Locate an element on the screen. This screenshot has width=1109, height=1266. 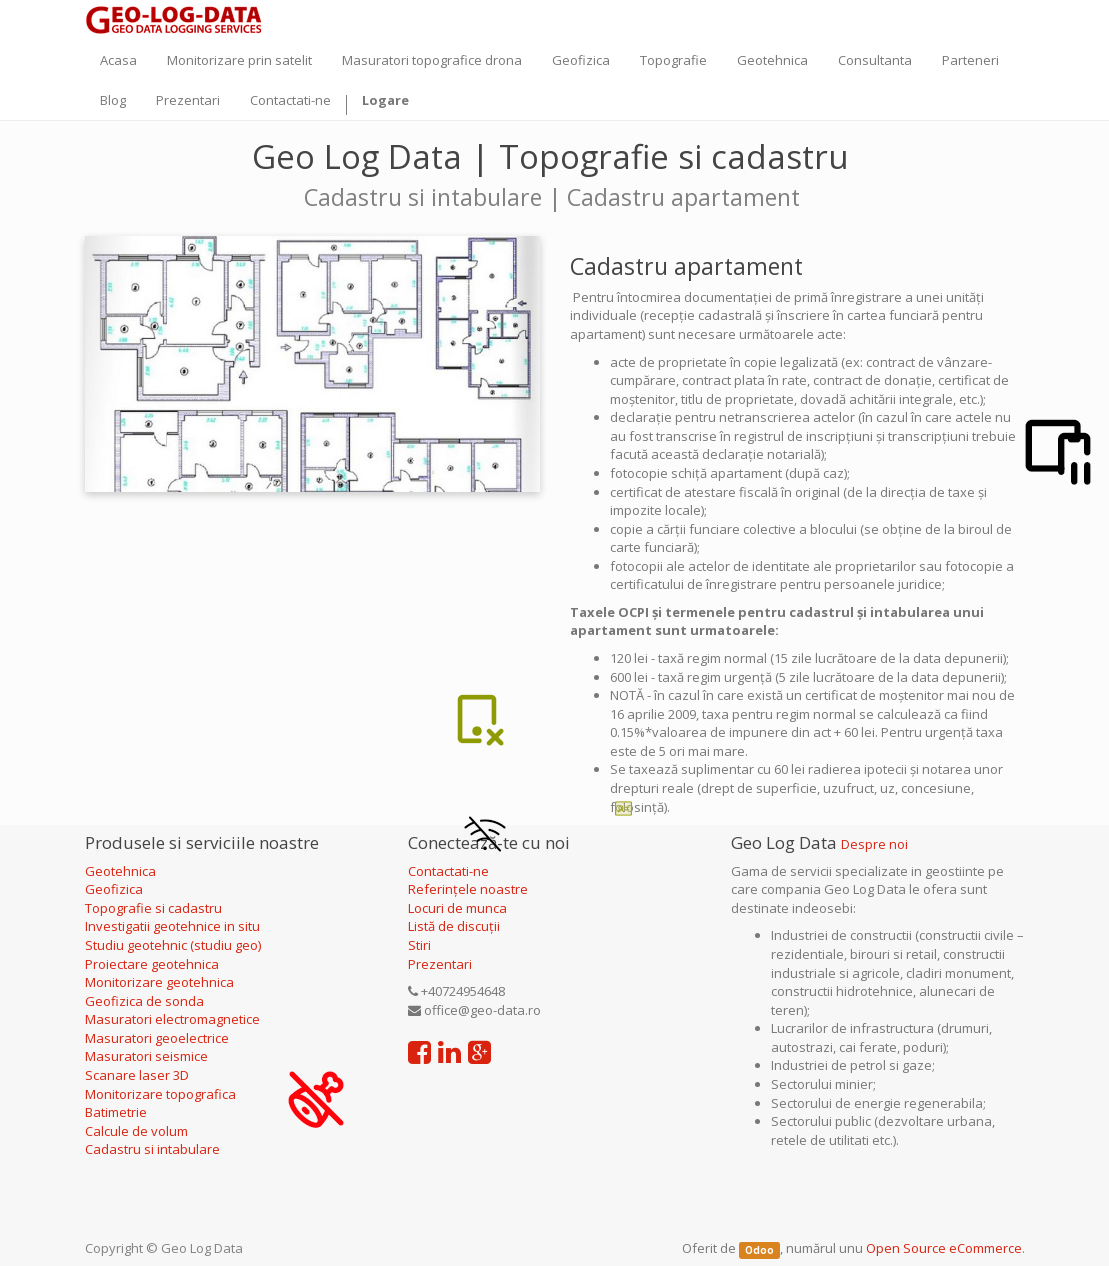
indicates no wifi connection is located at coordinates (485, 834).